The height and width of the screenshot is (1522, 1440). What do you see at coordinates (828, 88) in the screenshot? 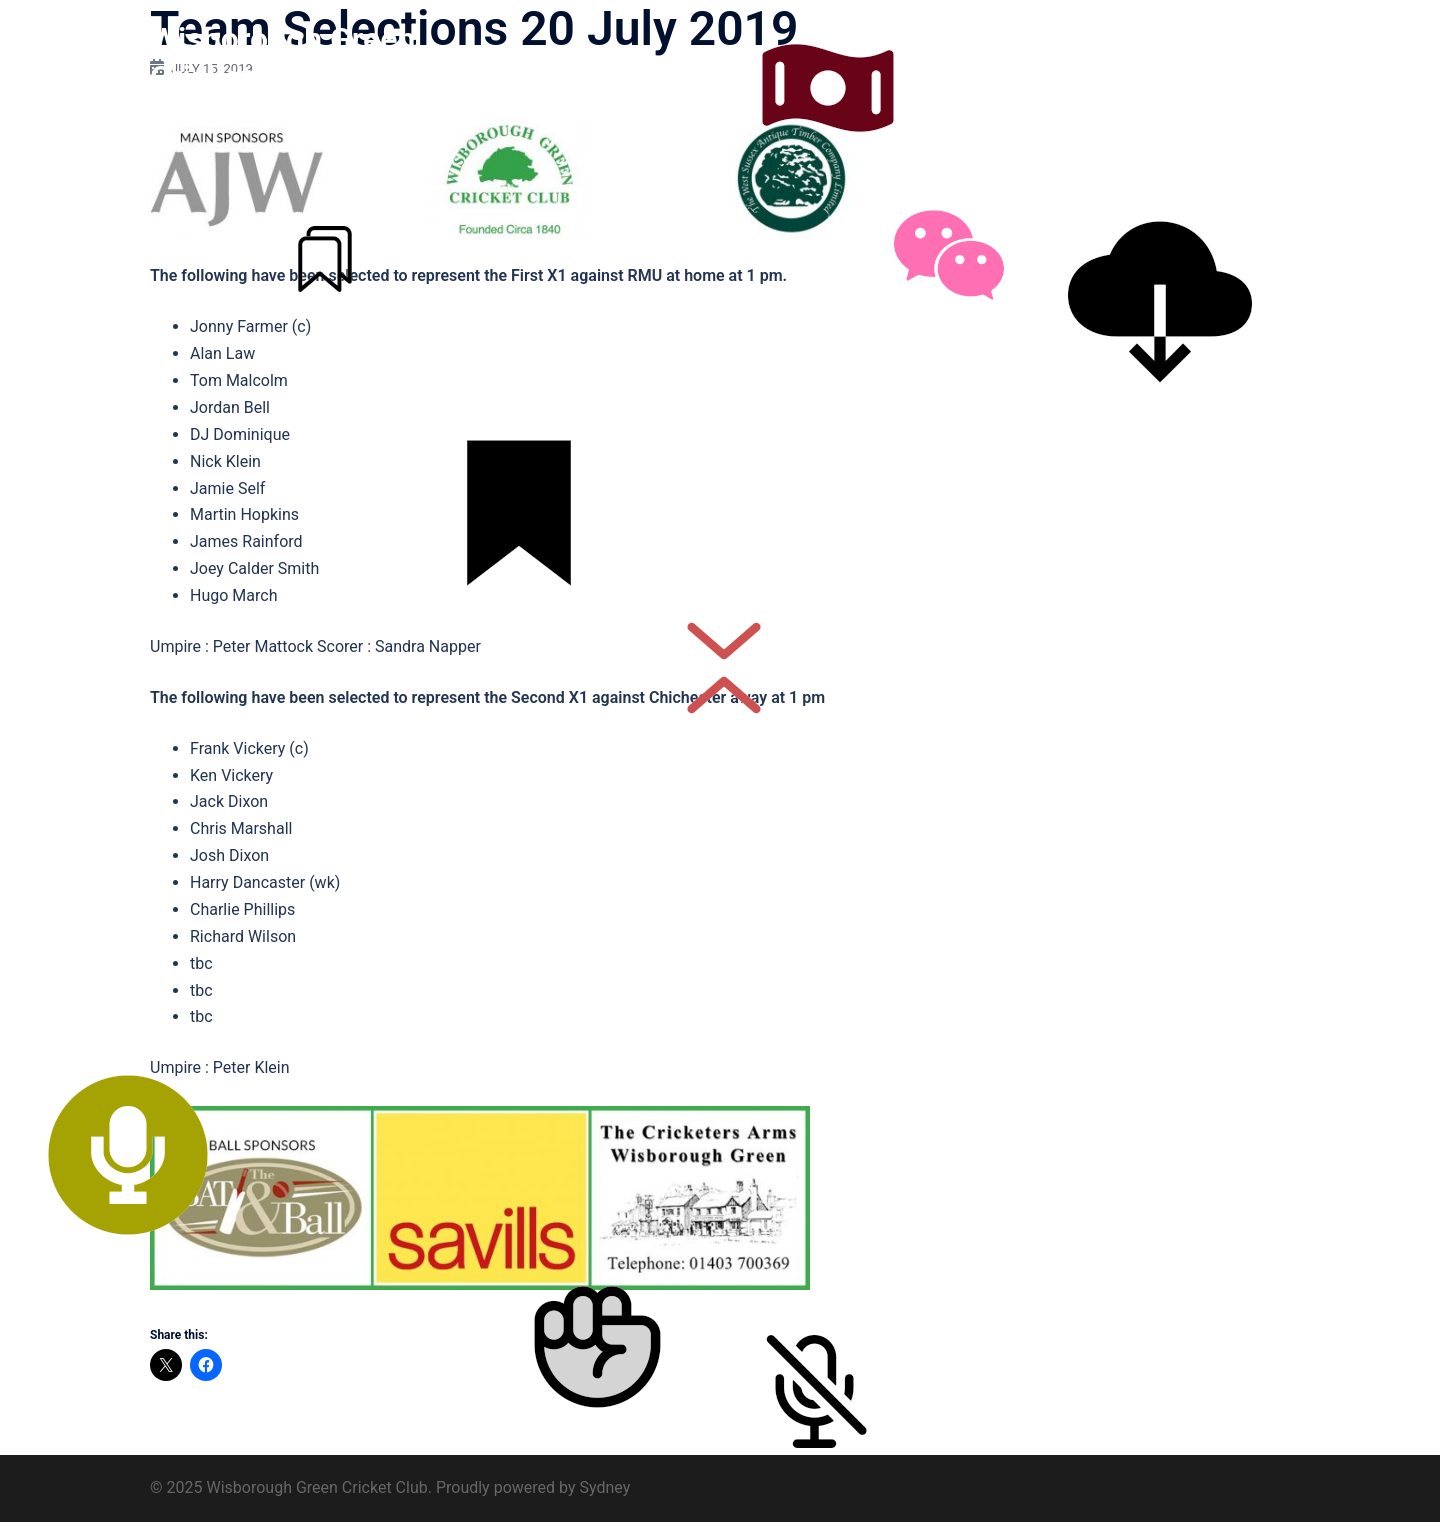
I see `view payment or transaction history` at bounding box center [828, 88].